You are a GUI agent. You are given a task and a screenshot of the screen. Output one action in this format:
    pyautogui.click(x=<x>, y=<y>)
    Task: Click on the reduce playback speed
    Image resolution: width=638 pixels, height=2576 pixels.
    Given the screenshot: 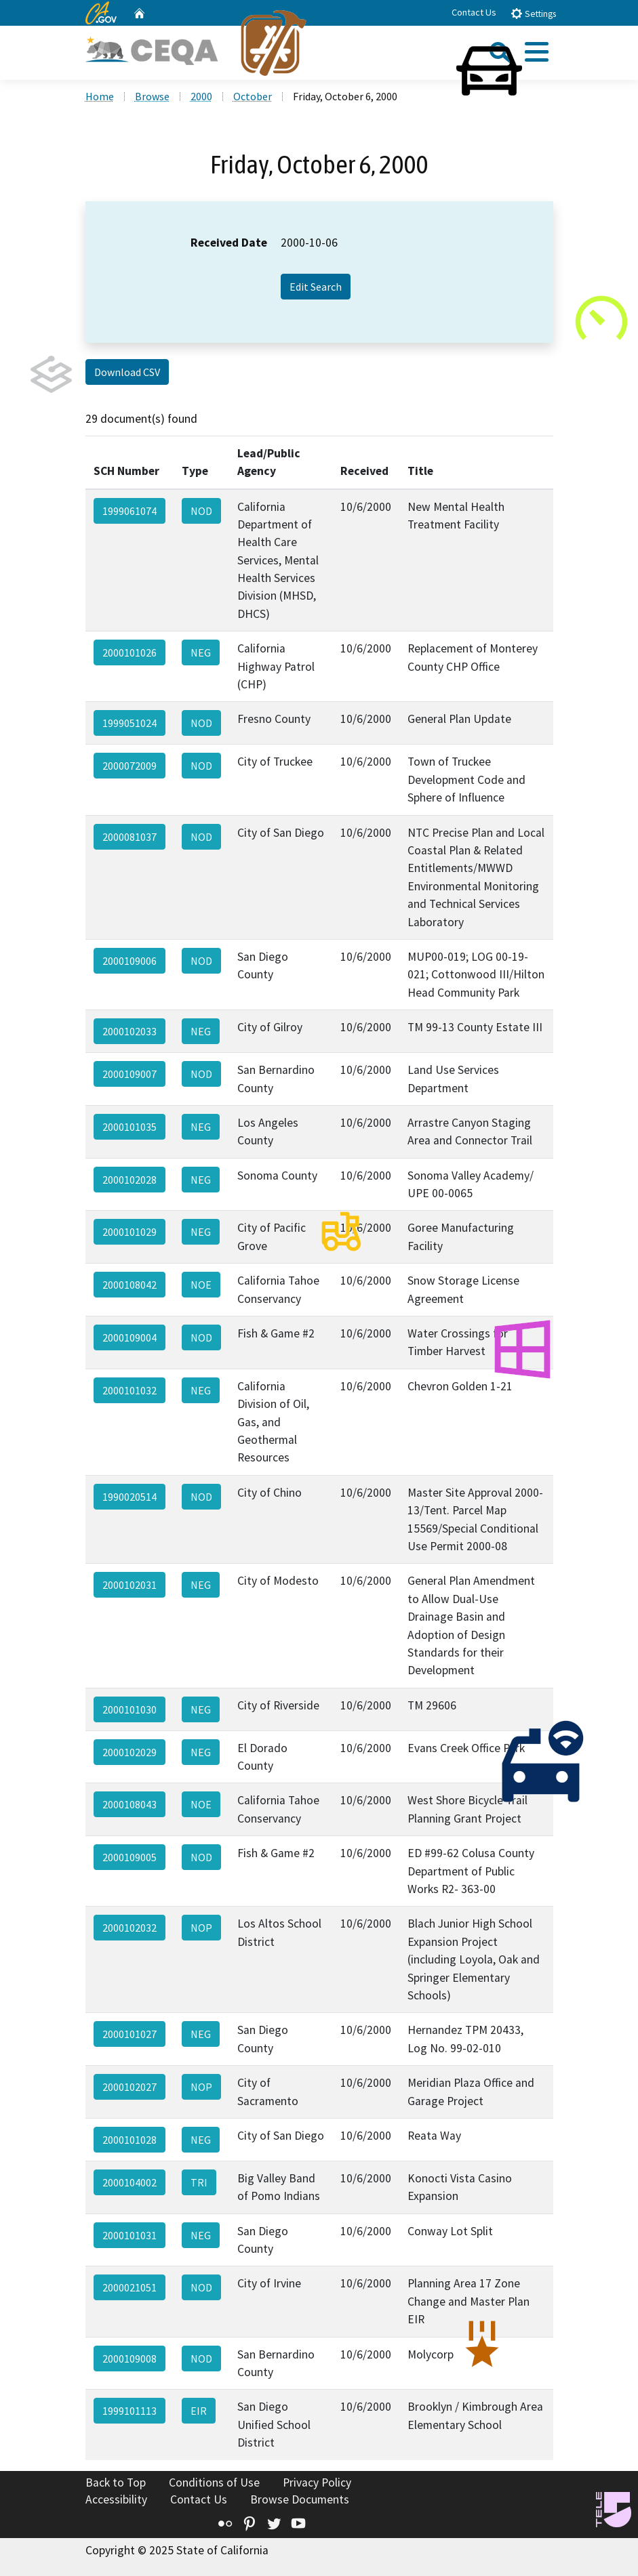 What is the action you would take?
    pyautogui.click(x=601, y=319)
    